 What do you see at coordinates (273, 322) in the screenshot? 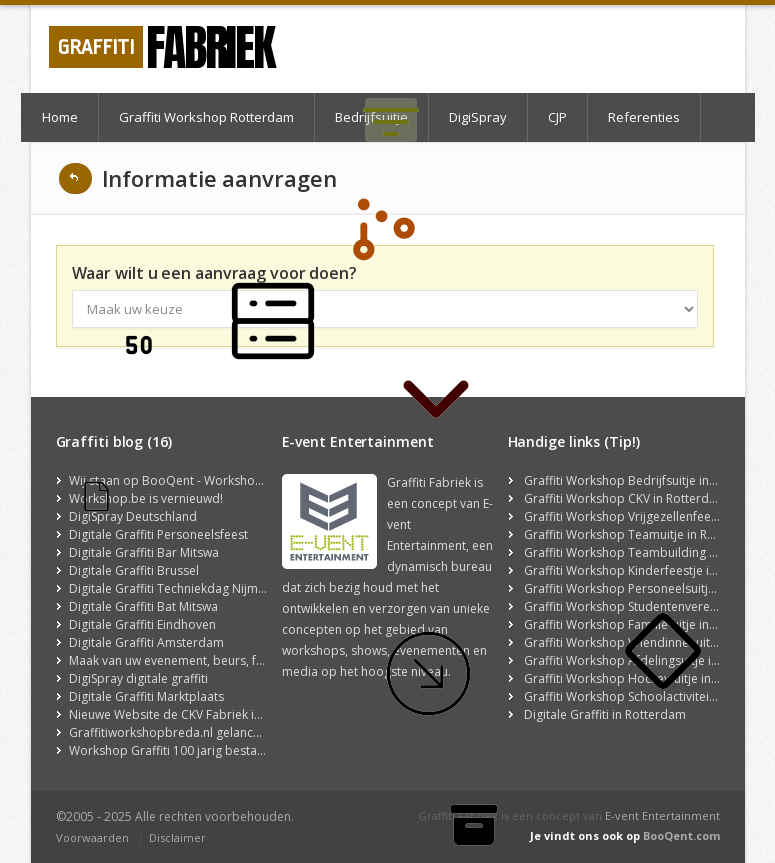
I see `access server settings or management` at bounding box center [273, 322].